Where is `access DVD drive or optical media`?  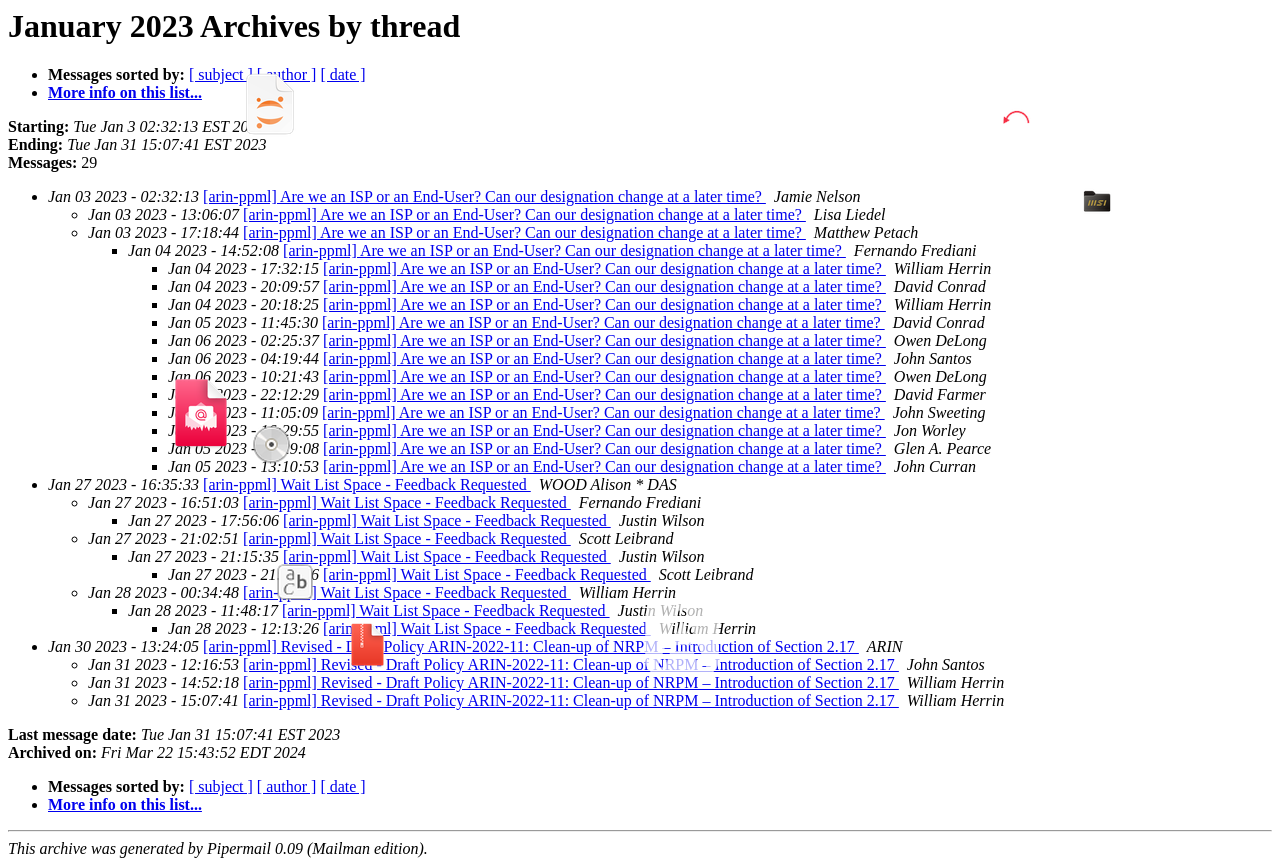 access DVD drive or optical media is located at coordinates (271, 444).